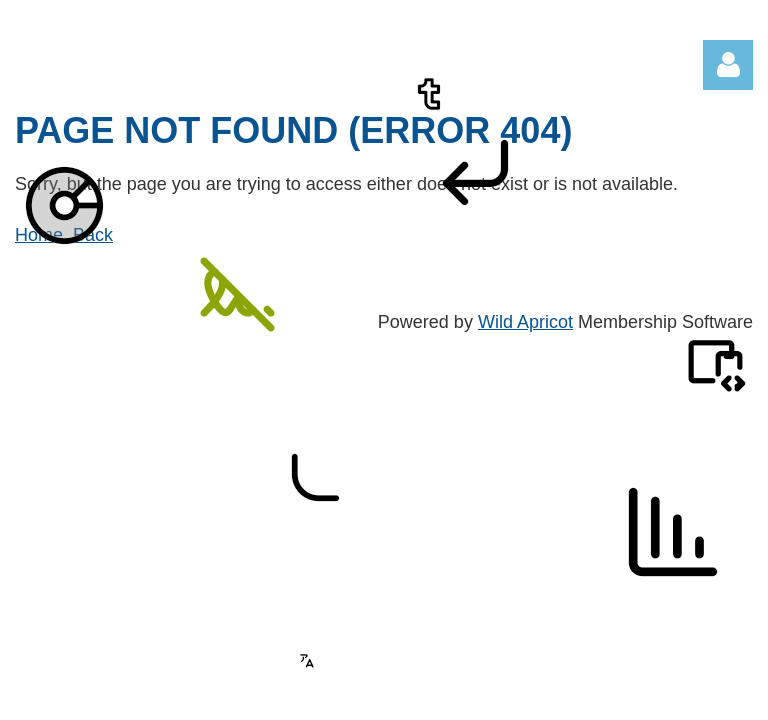 Image resolution: width=768 pixels, height=720 pixels. What do you see at coordinates (237, 294) in the screenshot?
I see `signature feature disabled` at bounding box center [237, 294].